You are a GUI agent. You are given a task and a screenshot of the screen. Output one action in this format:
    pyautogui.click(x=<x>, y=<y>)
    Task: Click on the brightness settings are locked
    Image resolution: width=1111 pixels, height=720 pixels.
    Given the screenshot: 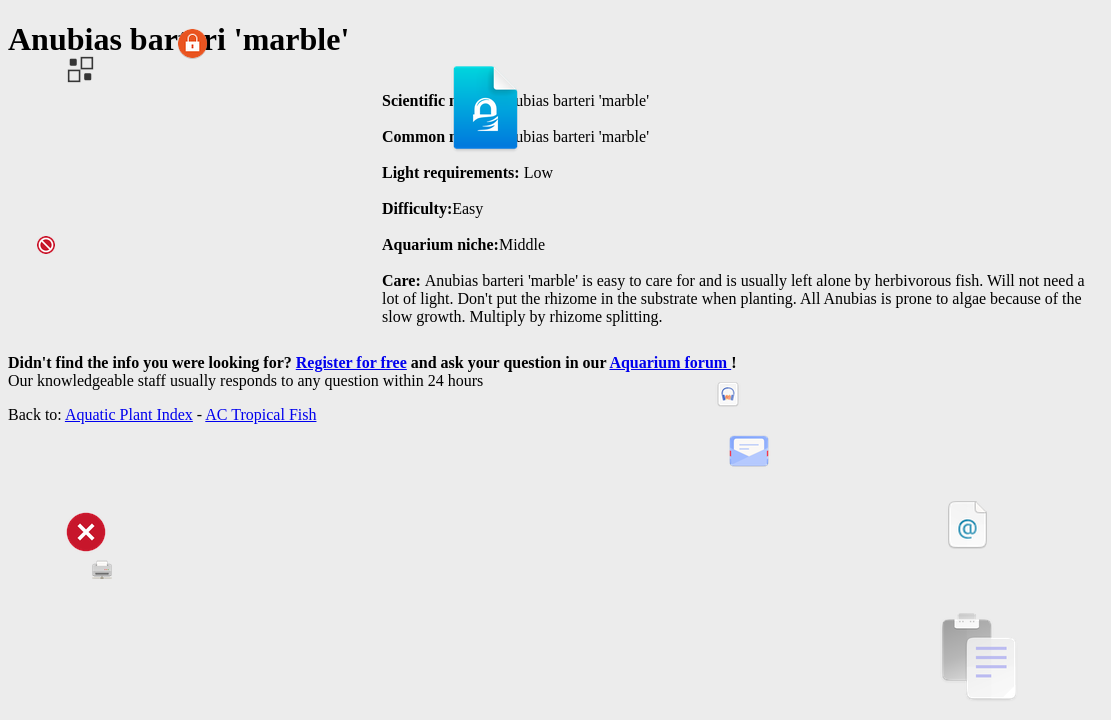 What is the action you would take?
    pyautogui.click(x=192, y=43)
    